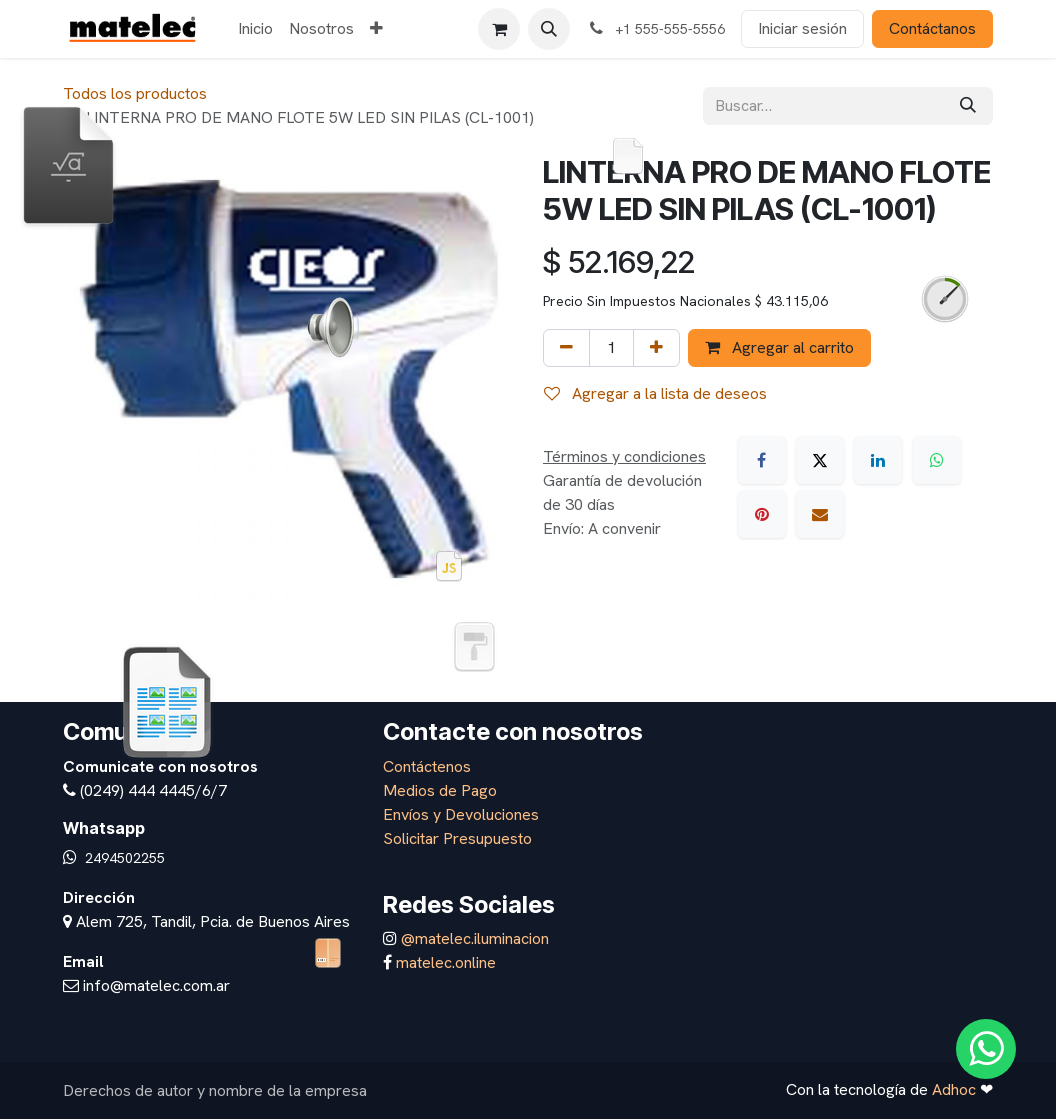 This screenshot has width=1056, height=1119. Describe the element at coordinates (945, 299) in the screenshot. I see `open sysprof system profiler` at that location.